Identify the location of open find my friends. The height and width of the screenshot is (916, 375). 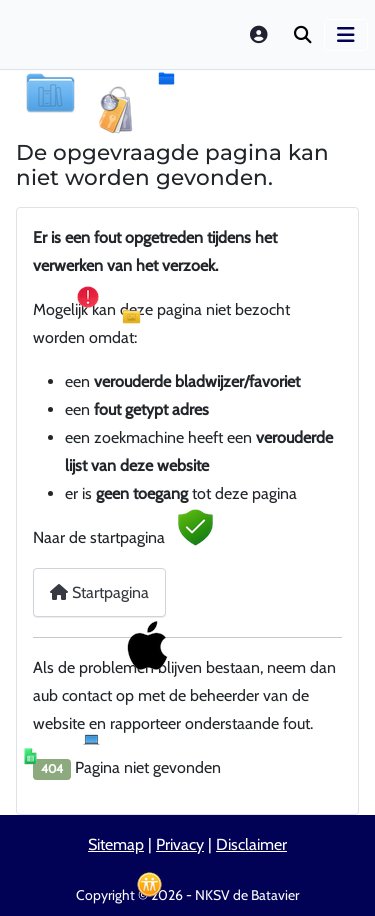
(149, 884).